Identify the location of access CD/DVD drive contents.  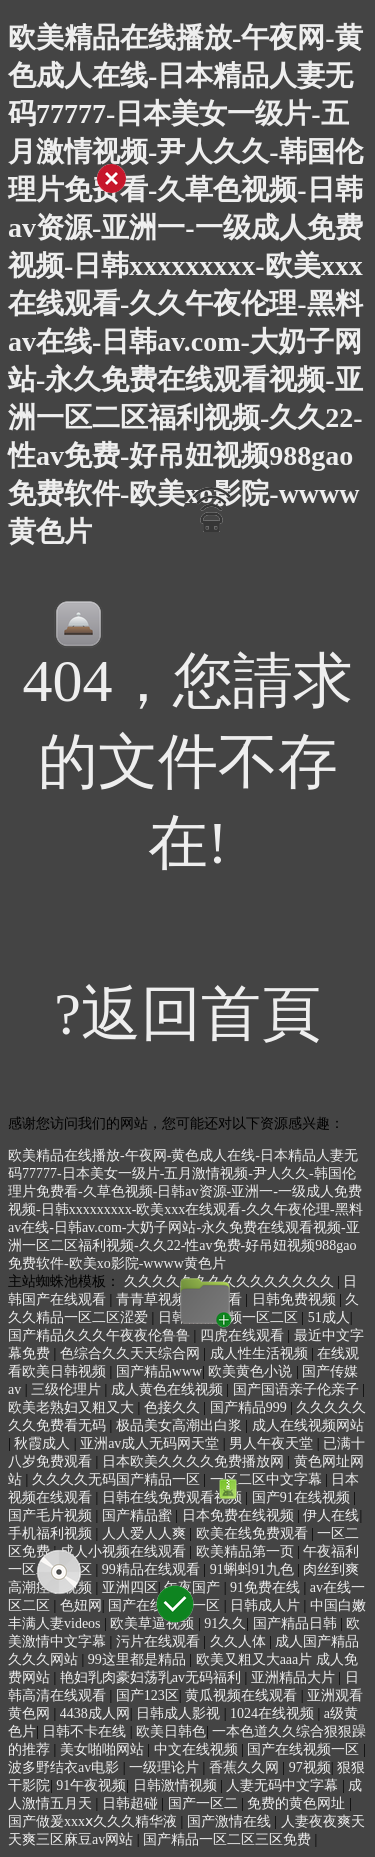
(59, 1572).